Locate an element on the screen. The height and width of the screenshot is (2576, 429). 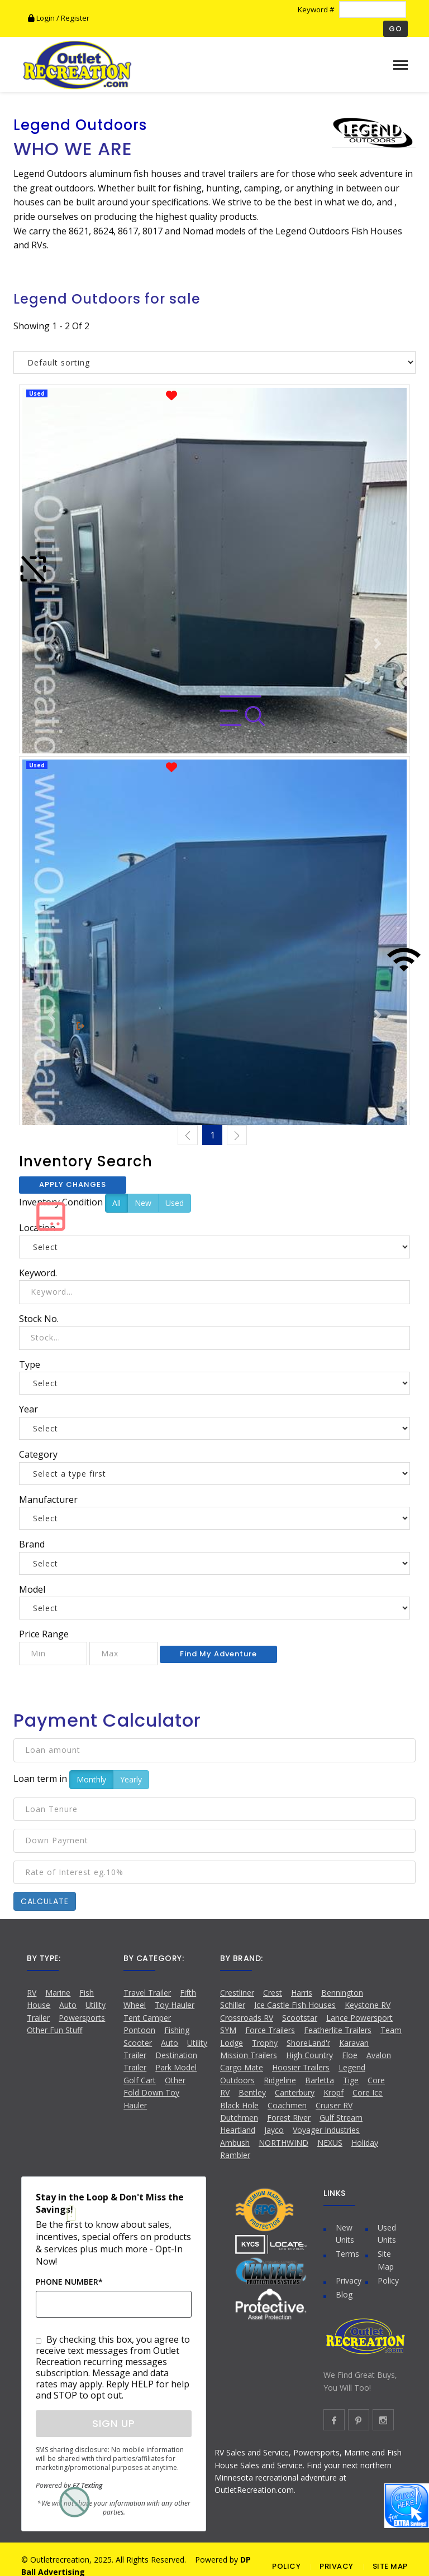
indicates a prohibited or restricted action is located at coordinates (74, 2502).